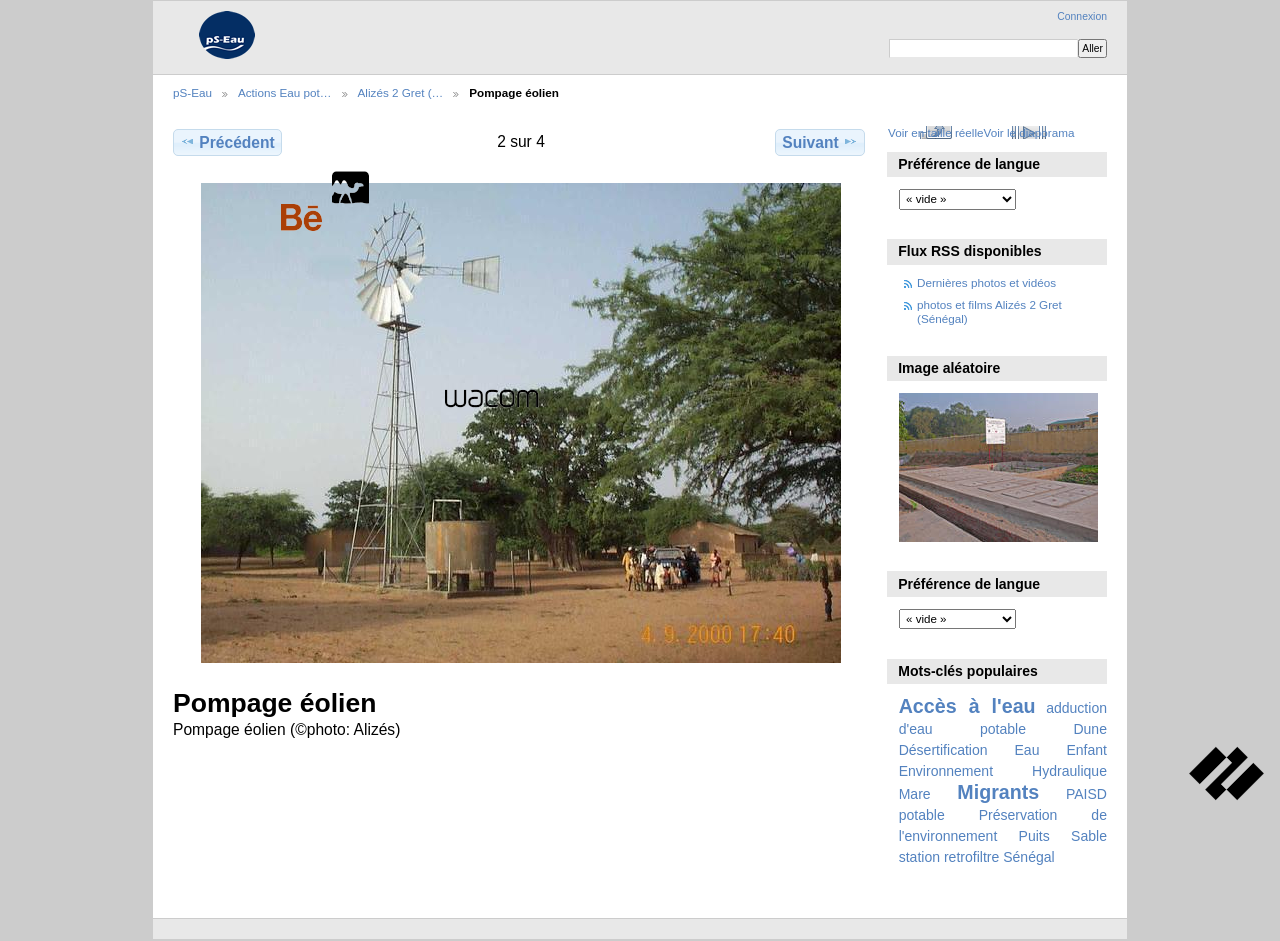 The width and height of the screenshot is (1280, 941). What do you see at coordinates (350, 187) in the screenshot?
I see `OCaml programming language logo` at bounding box center [350, 187].